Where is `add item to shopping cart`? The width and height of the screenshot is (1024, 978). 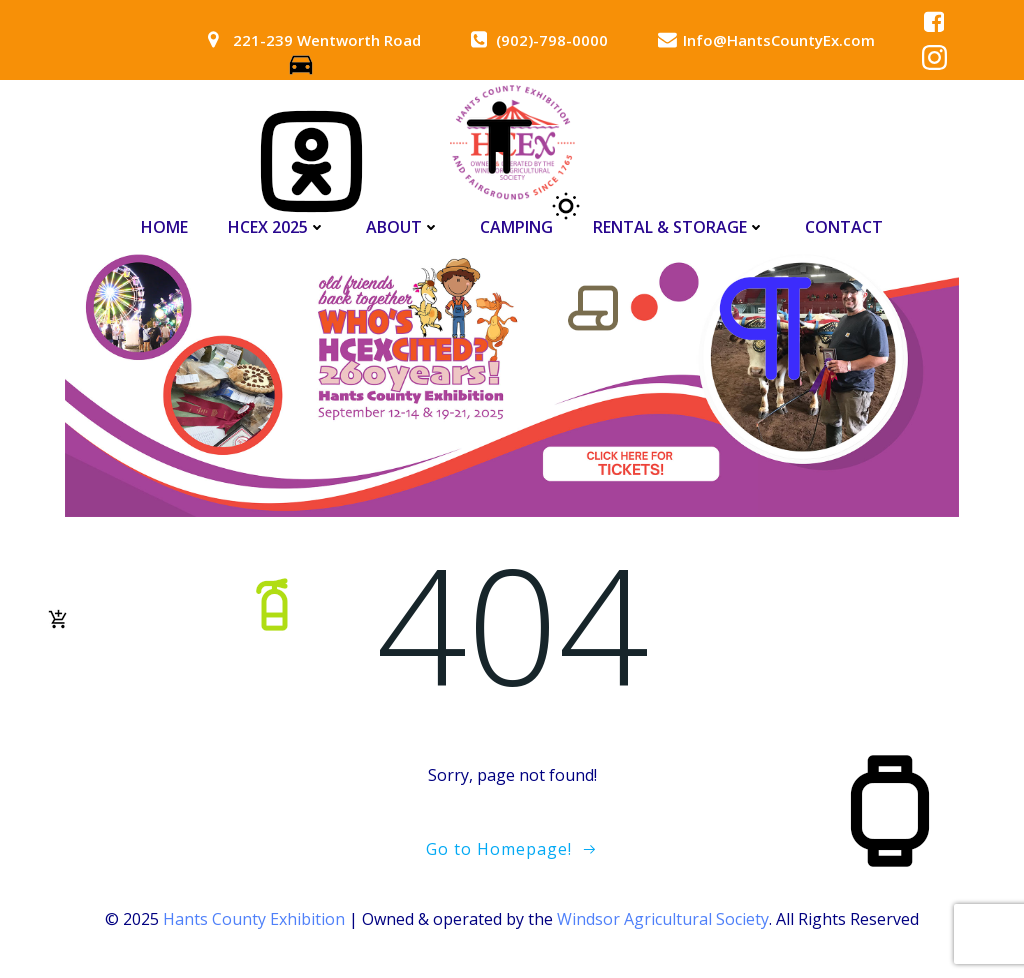
add item to shopping cart is located at coordinates (58, 619).